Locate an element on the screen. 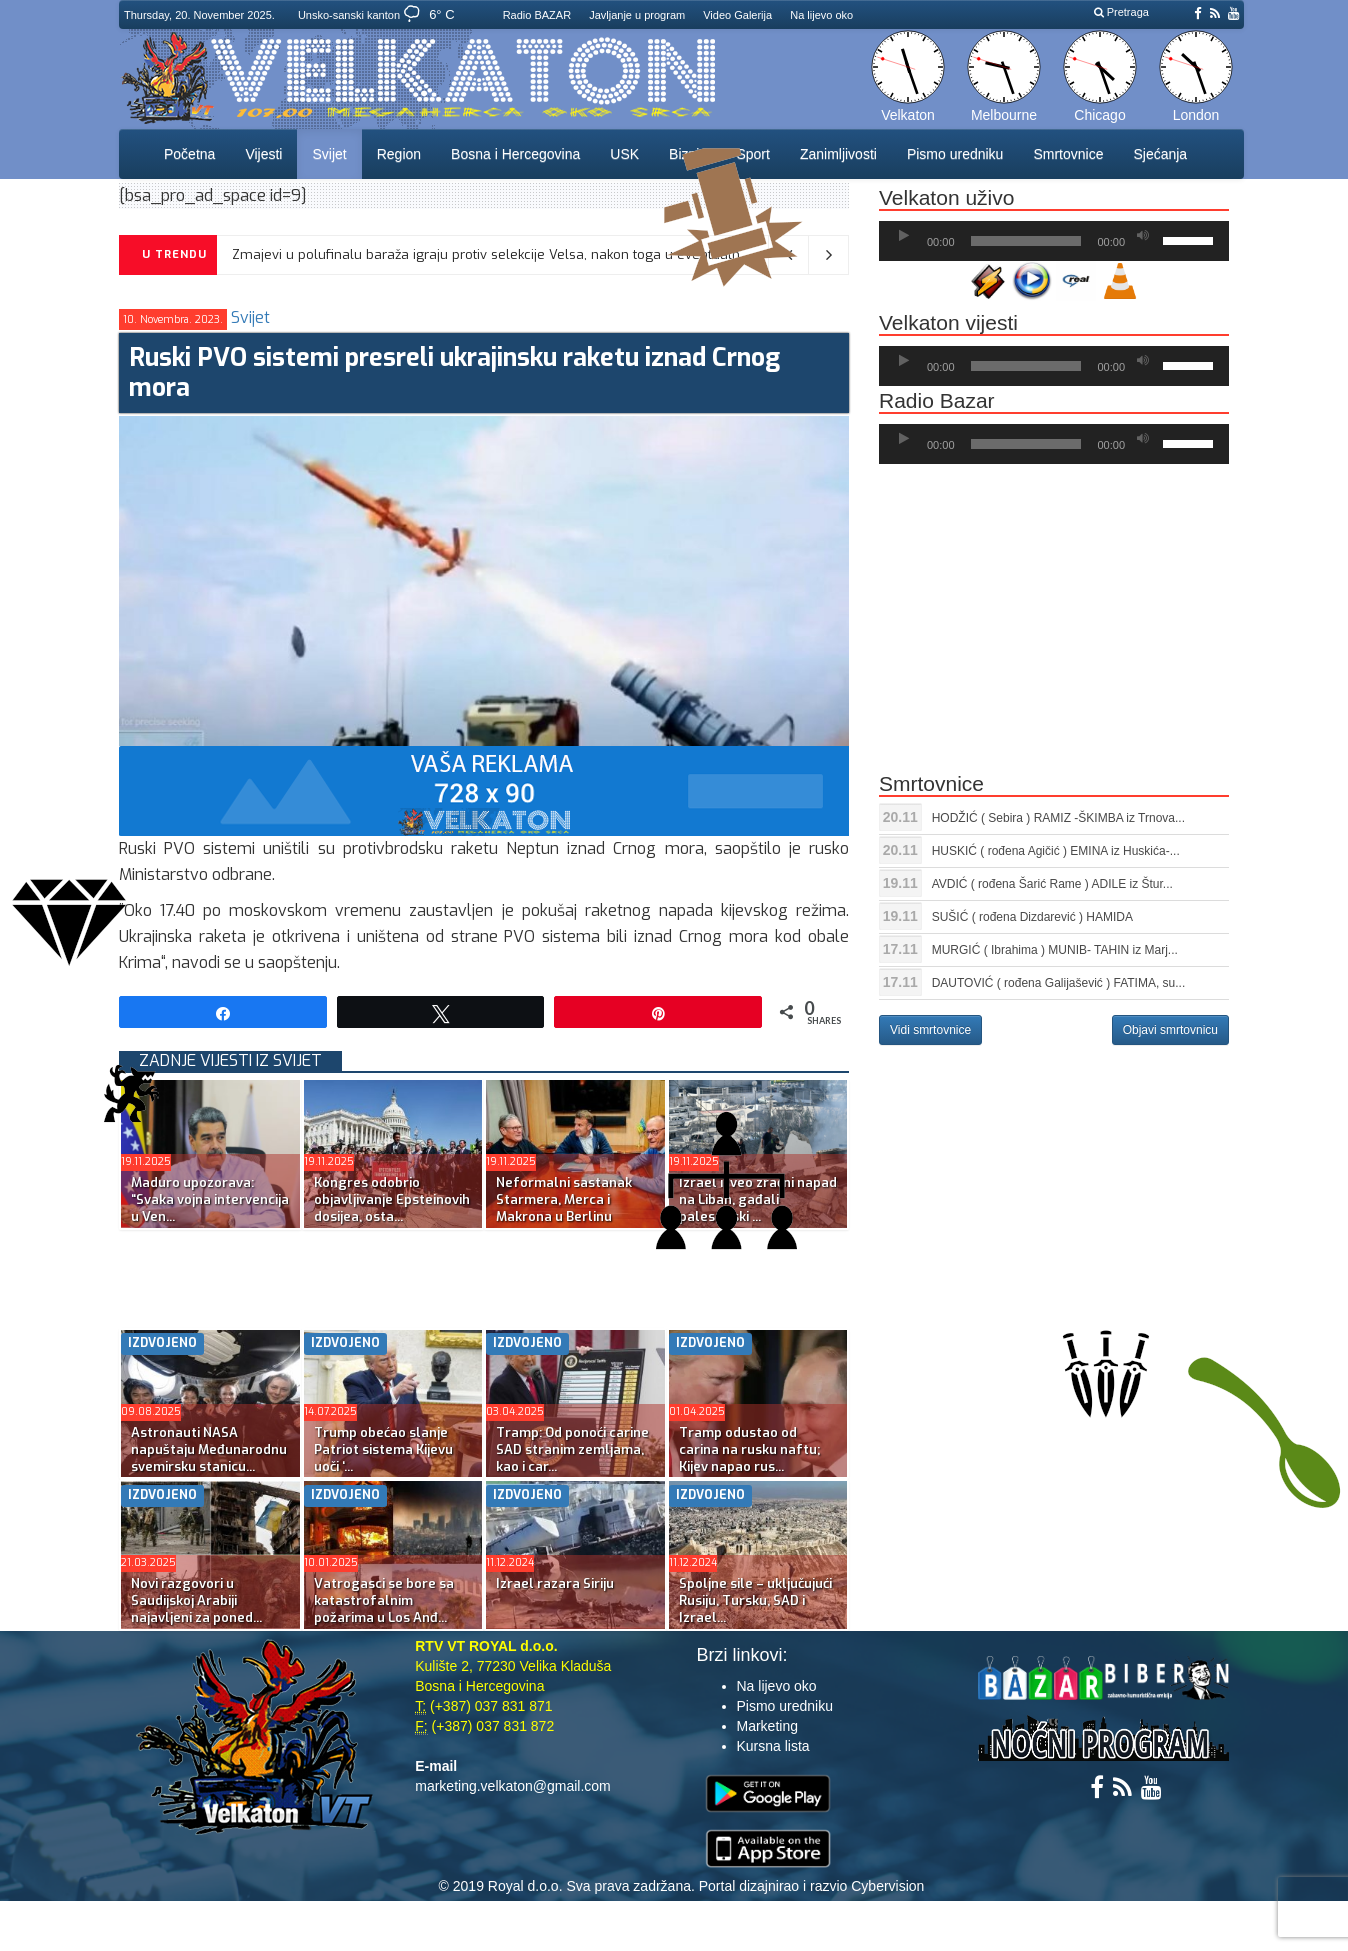 The width and height of the screenshot is (1348, 1951). indicates a legal or court-related feature is located at coordinates (733, 217).